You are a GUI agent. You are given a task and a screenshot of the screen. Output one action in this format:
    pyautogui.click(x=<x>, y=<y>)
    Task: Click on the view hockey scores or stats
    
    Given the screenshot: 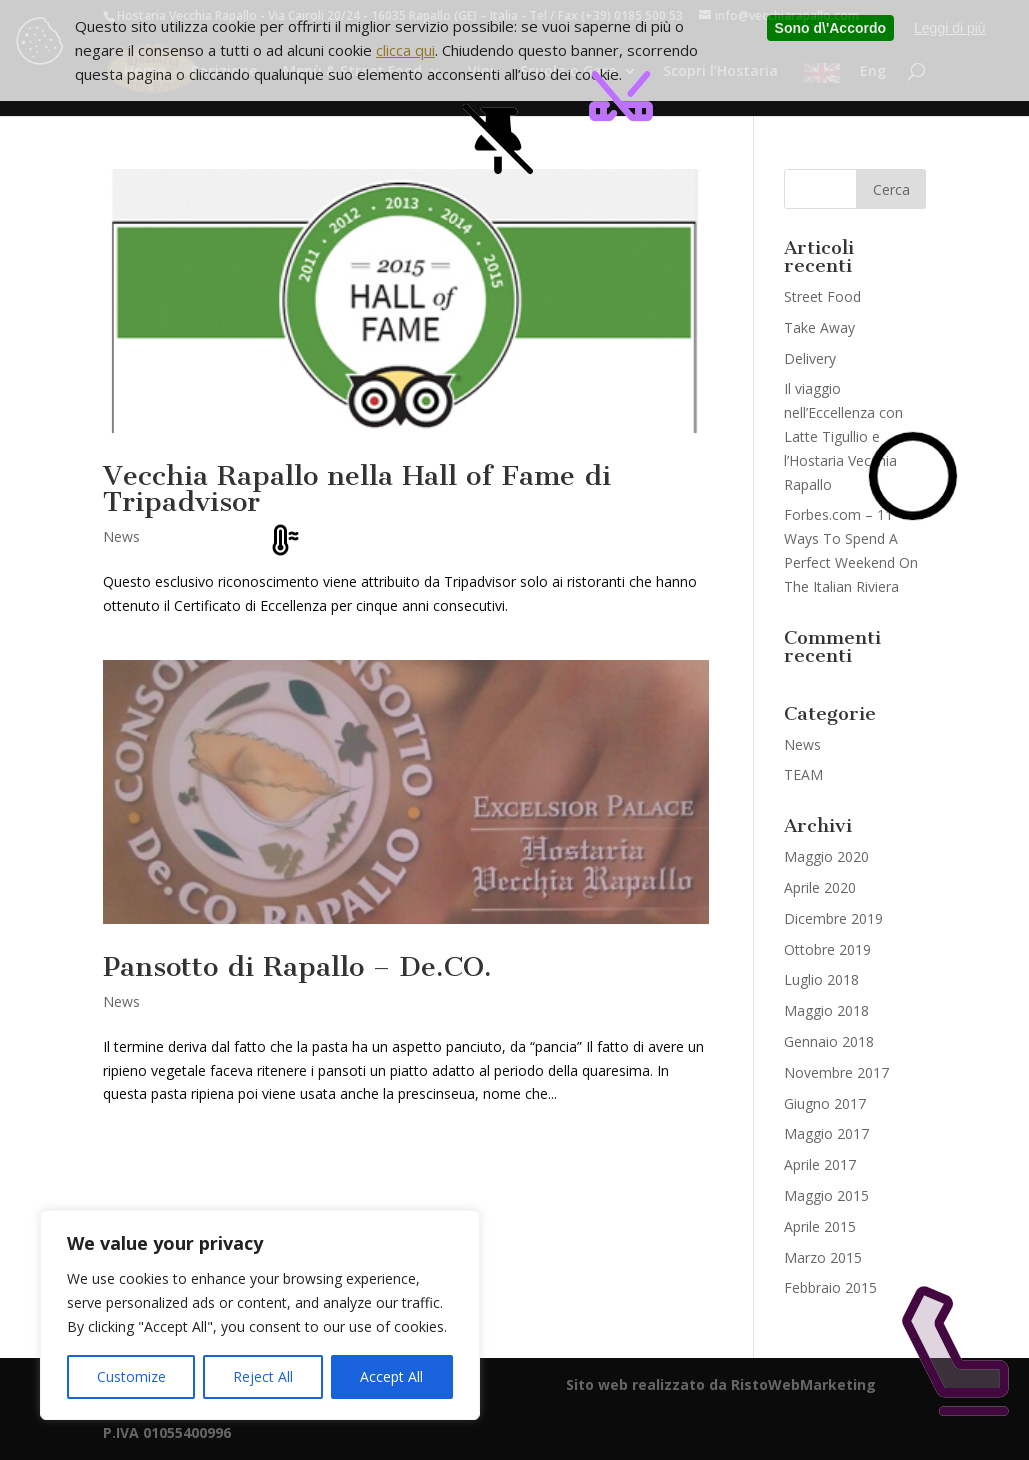 What is the action you would take?
    pyautogui.click(x=621, y=96)
    